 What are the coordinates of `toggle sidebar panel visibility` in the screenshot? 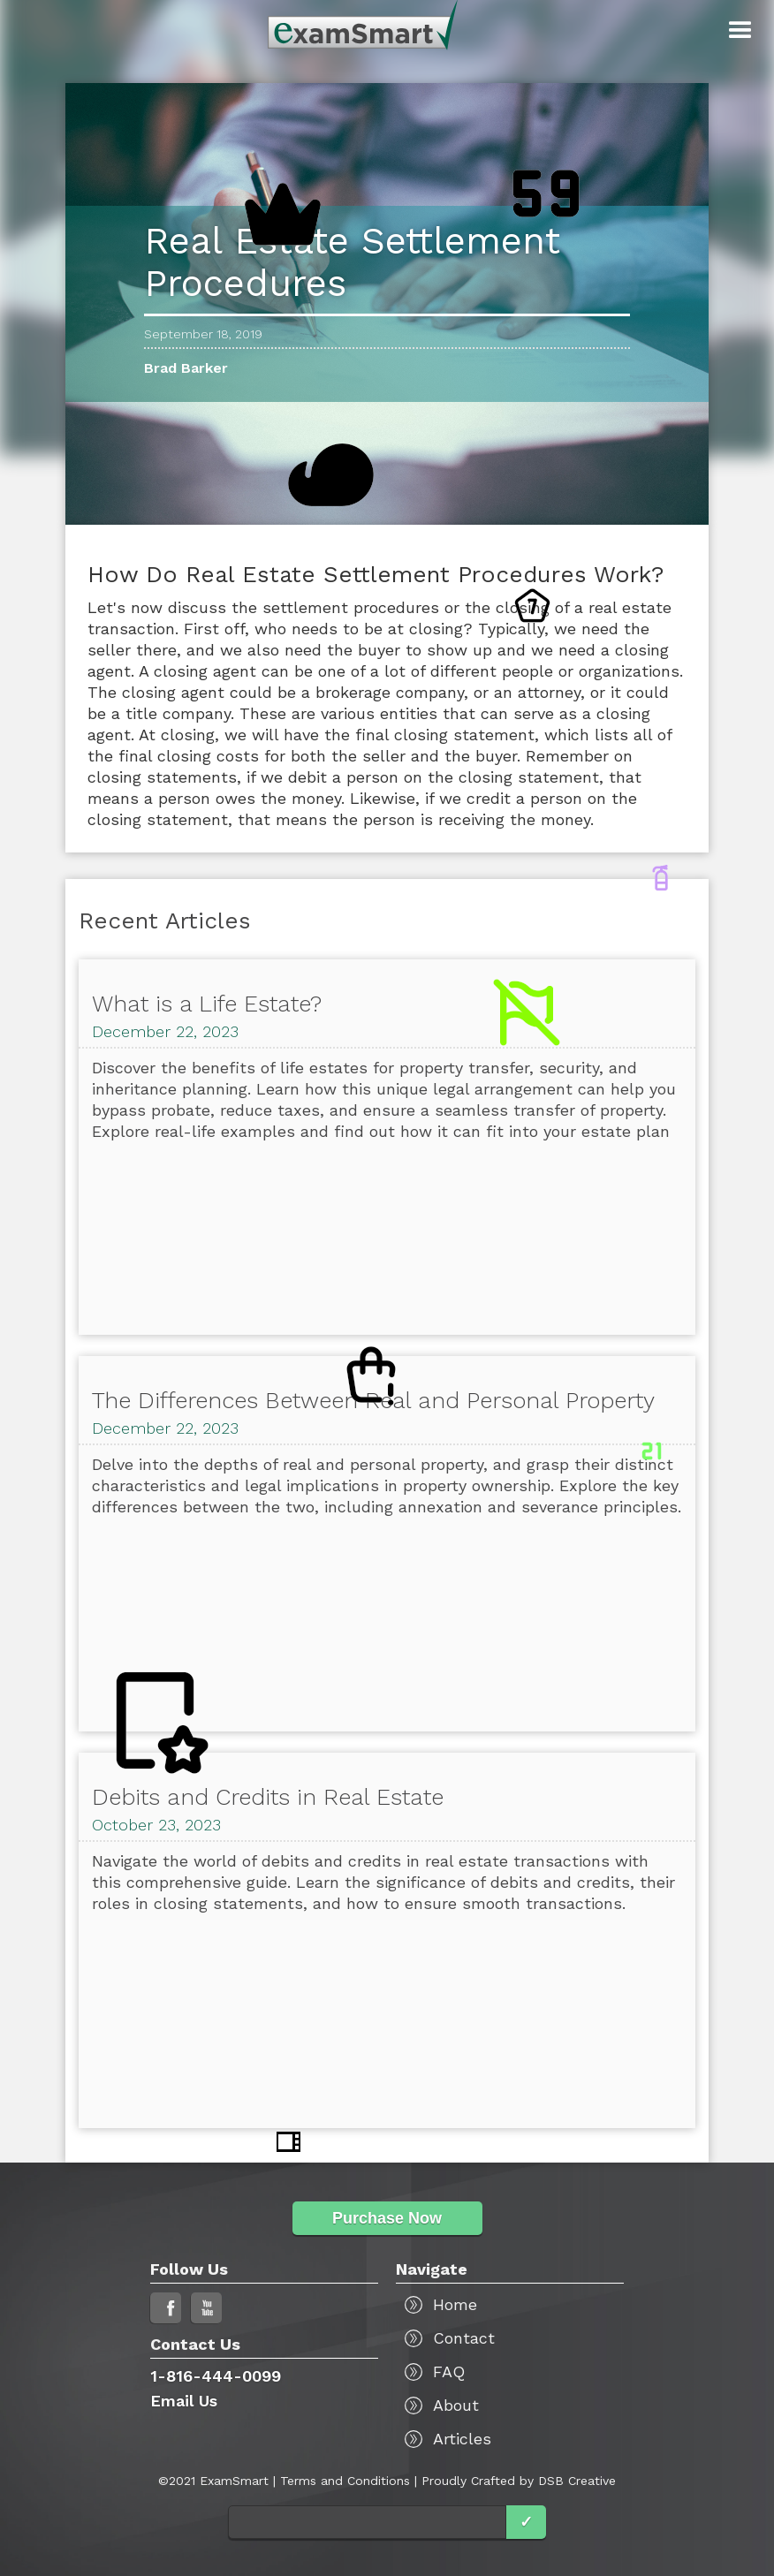 It's located at (288, 2141).